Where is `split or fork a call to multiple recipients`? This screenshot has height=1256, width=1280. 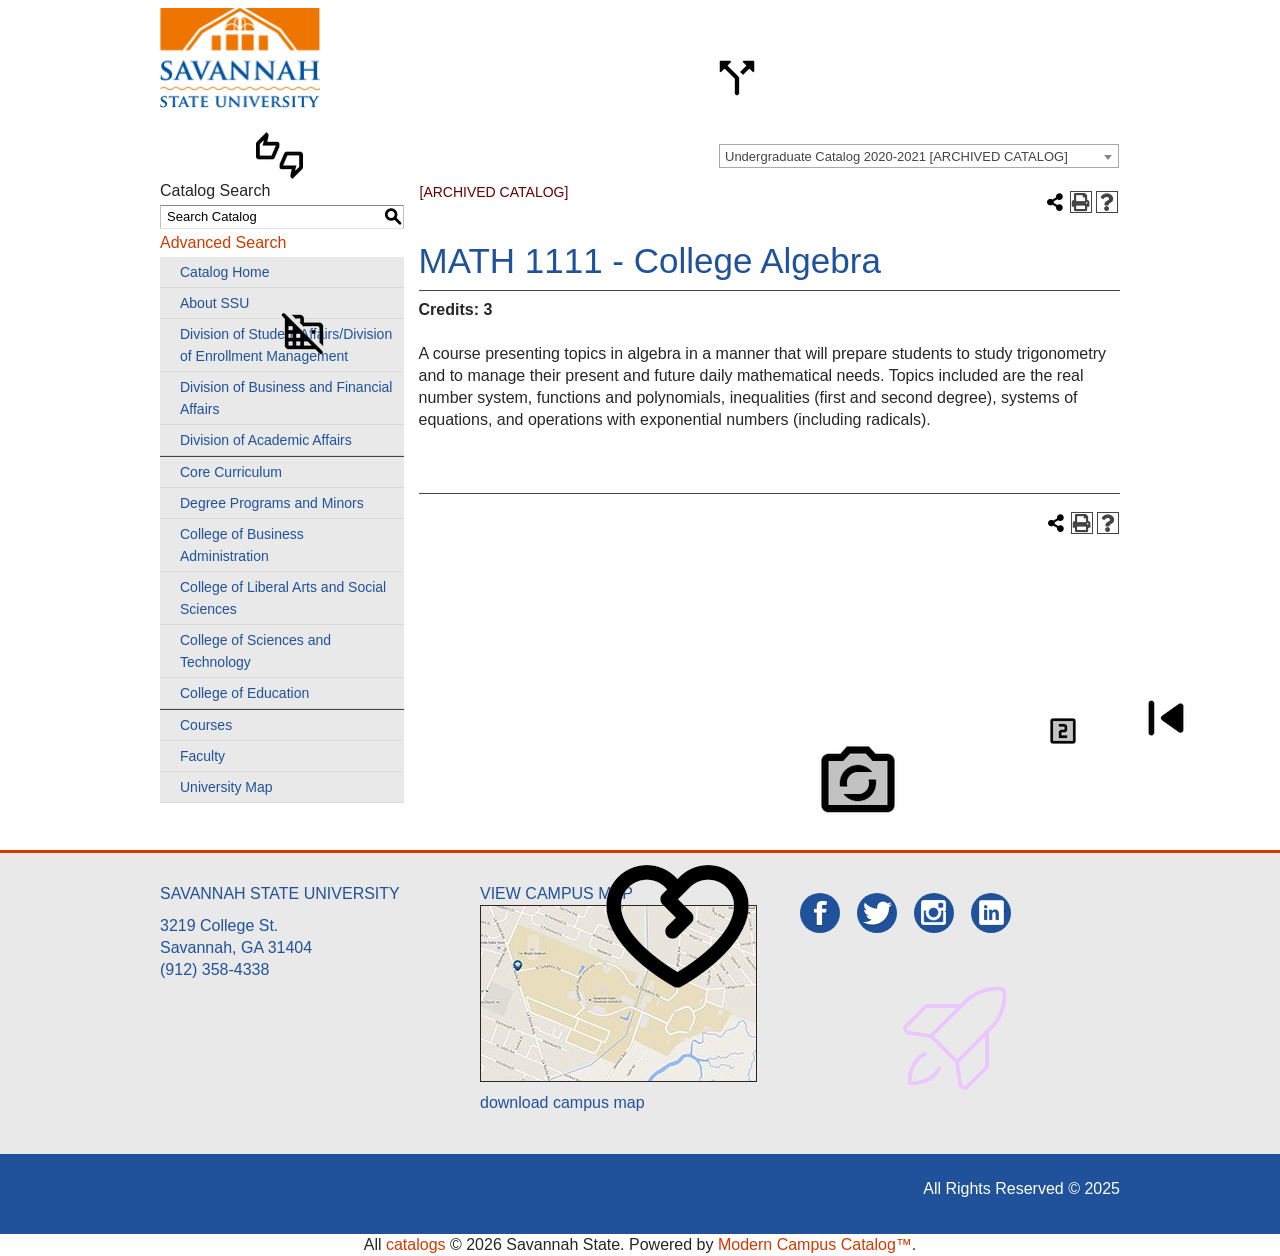
split or fork a call to multiple recipients is located at coordinates (737, 78).